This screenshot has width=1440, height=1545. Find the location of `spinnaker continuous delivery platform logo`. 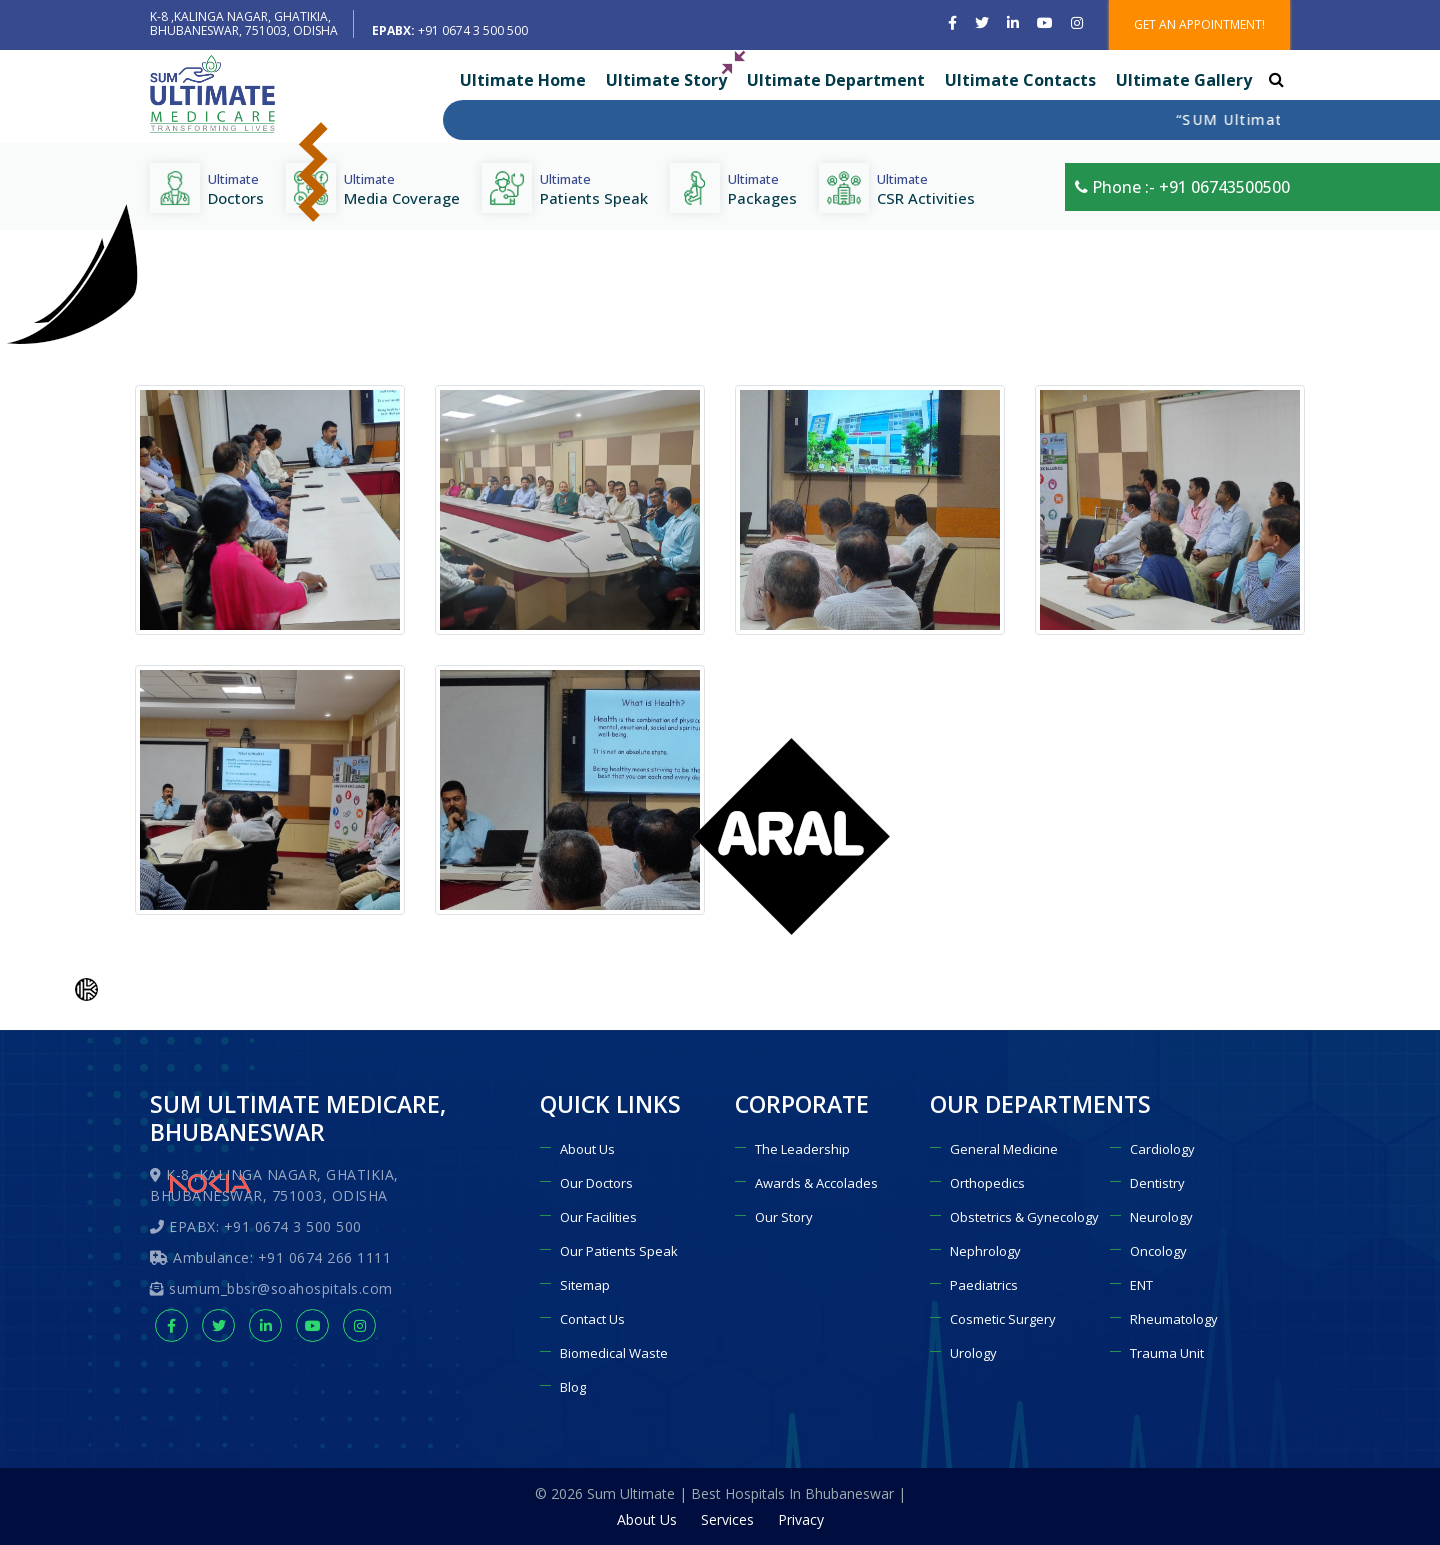

spinnaker continuous delivery platform logo is located at coordinates (72, 274).